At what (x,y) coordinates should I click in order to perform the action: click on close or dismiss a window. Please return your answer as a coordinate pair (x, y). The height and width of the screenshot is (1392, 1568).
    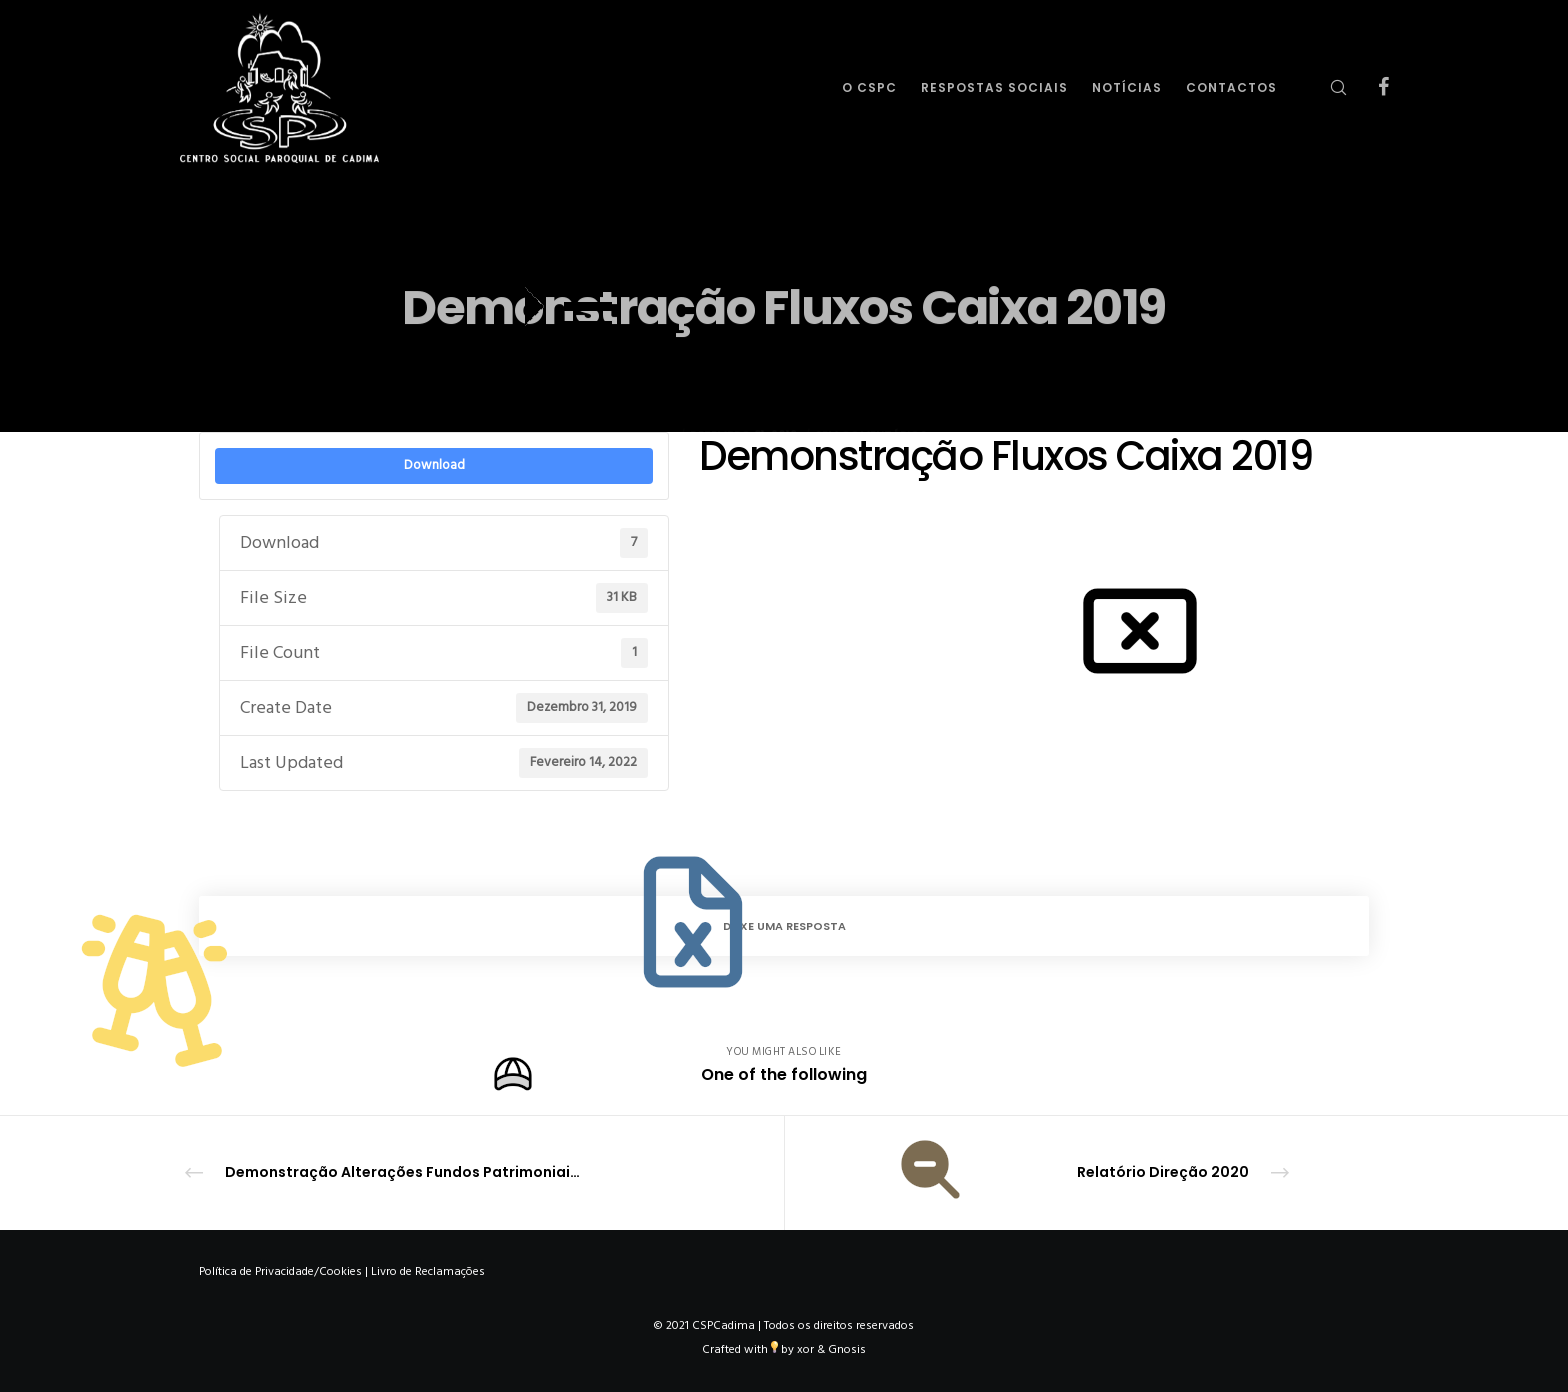
    Looking at the image, I should click on (1140, 631).